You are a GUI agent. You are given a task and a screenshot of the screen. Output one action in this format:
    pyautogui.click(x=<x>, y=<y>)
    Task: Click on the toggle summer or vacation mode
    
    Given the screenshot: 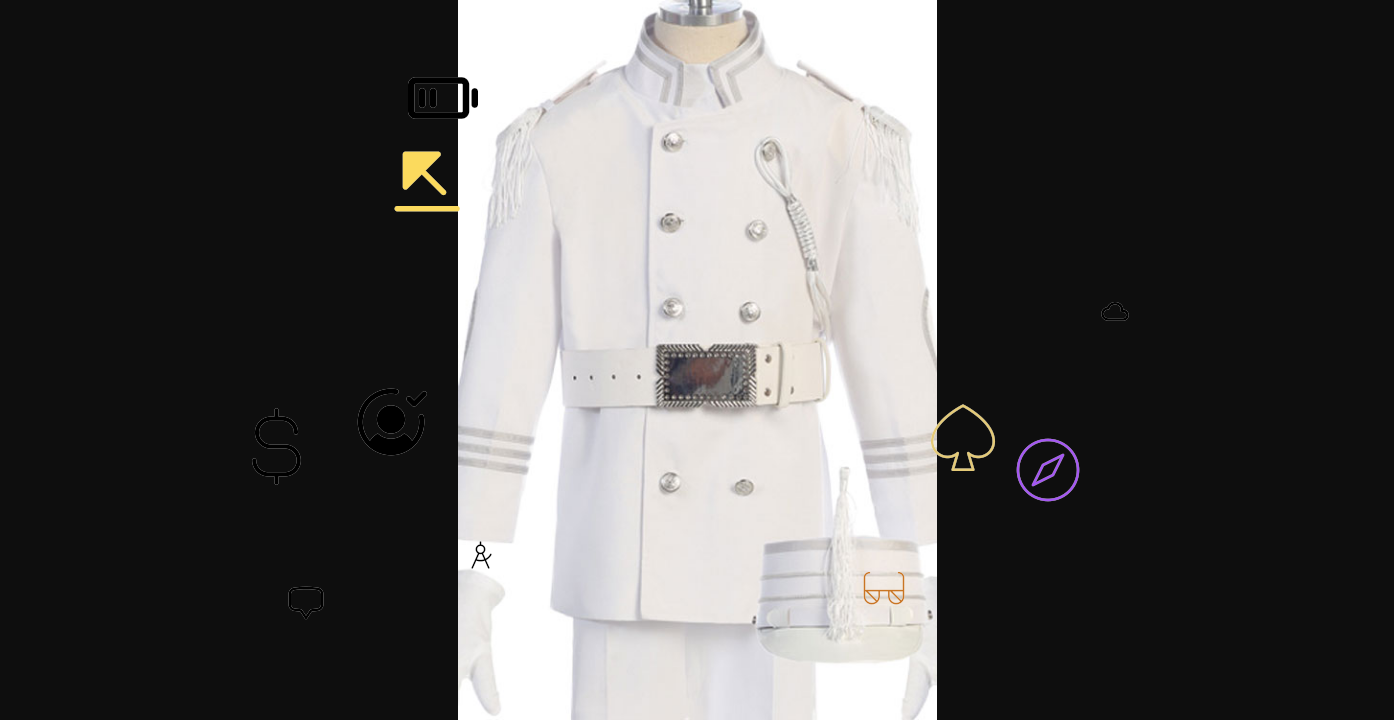 What is the action you would take?
    pyautogui.click(x=884, y=589)
    